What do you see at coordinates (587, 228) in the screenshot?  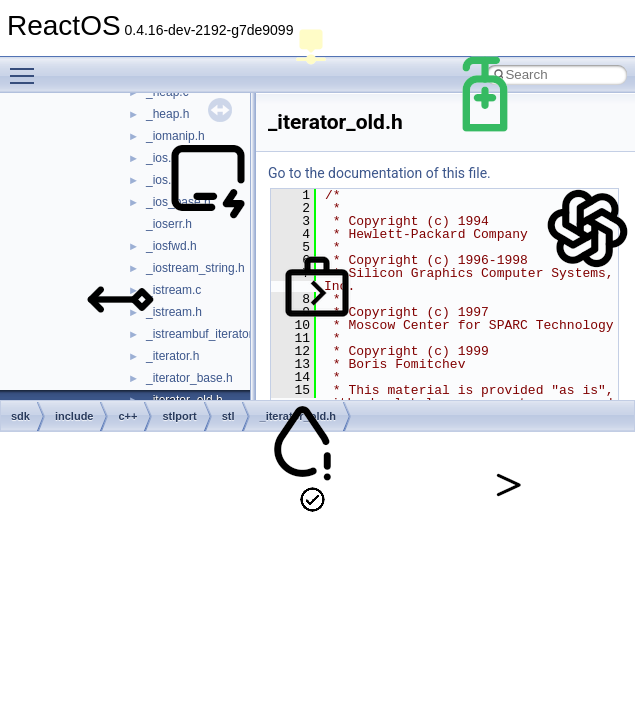 I see `access OpenAI services or chatbot` at bounding box center [587, 228].